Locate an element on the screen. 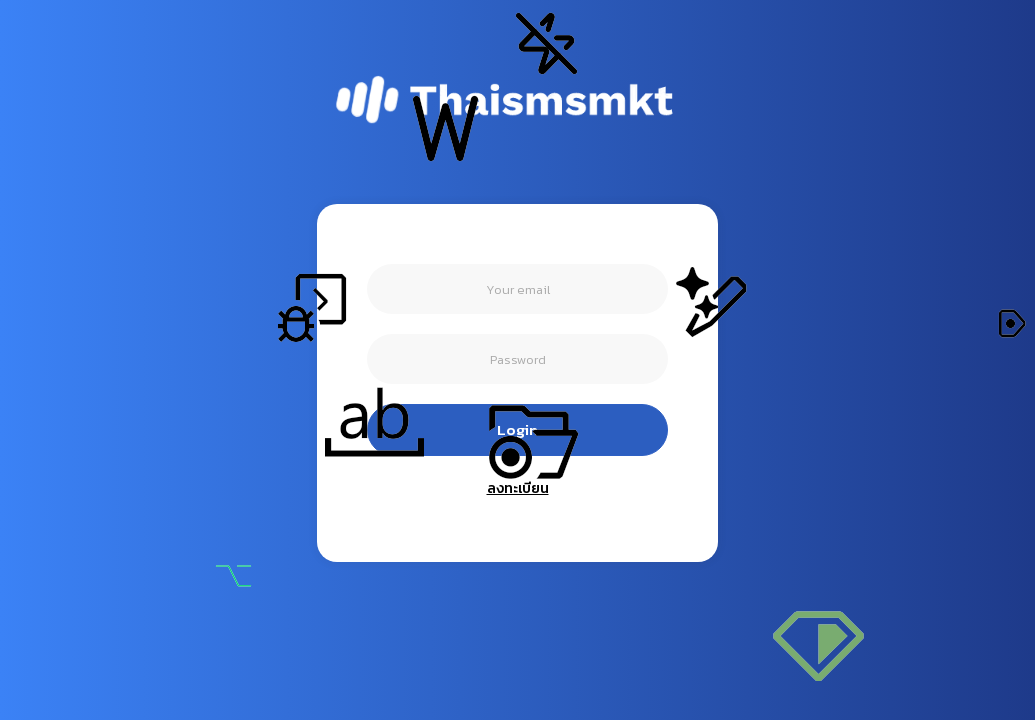 Image resolution: width=1035 pixels, height=720 pixels. indicates the current active line during debugging is located at coordinates (1010, 323).